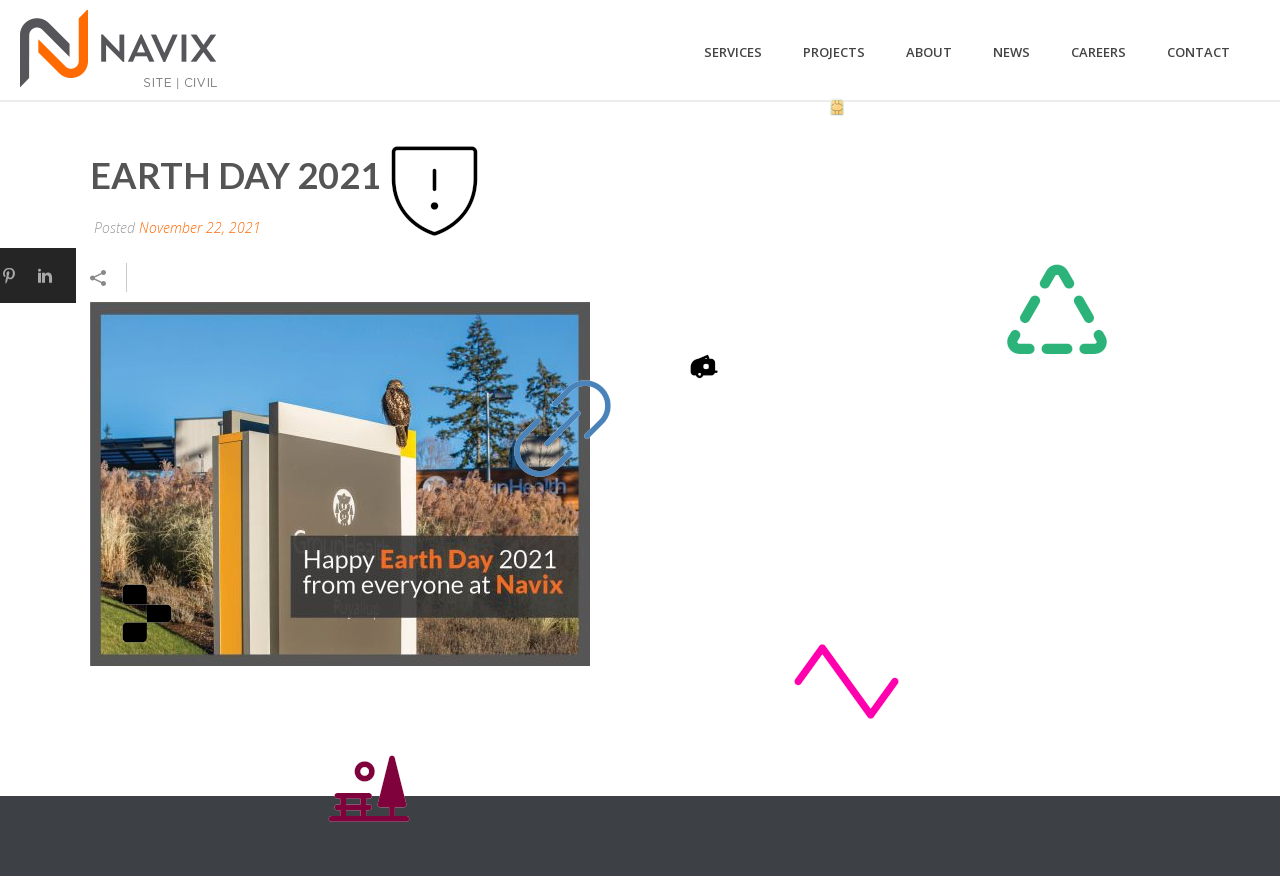 This screenshot has height=876, width=1280. Describe the element at coordinates (1057, 311) in the screenshot. I see `indicates a recycling or refresh cycle` at that location.